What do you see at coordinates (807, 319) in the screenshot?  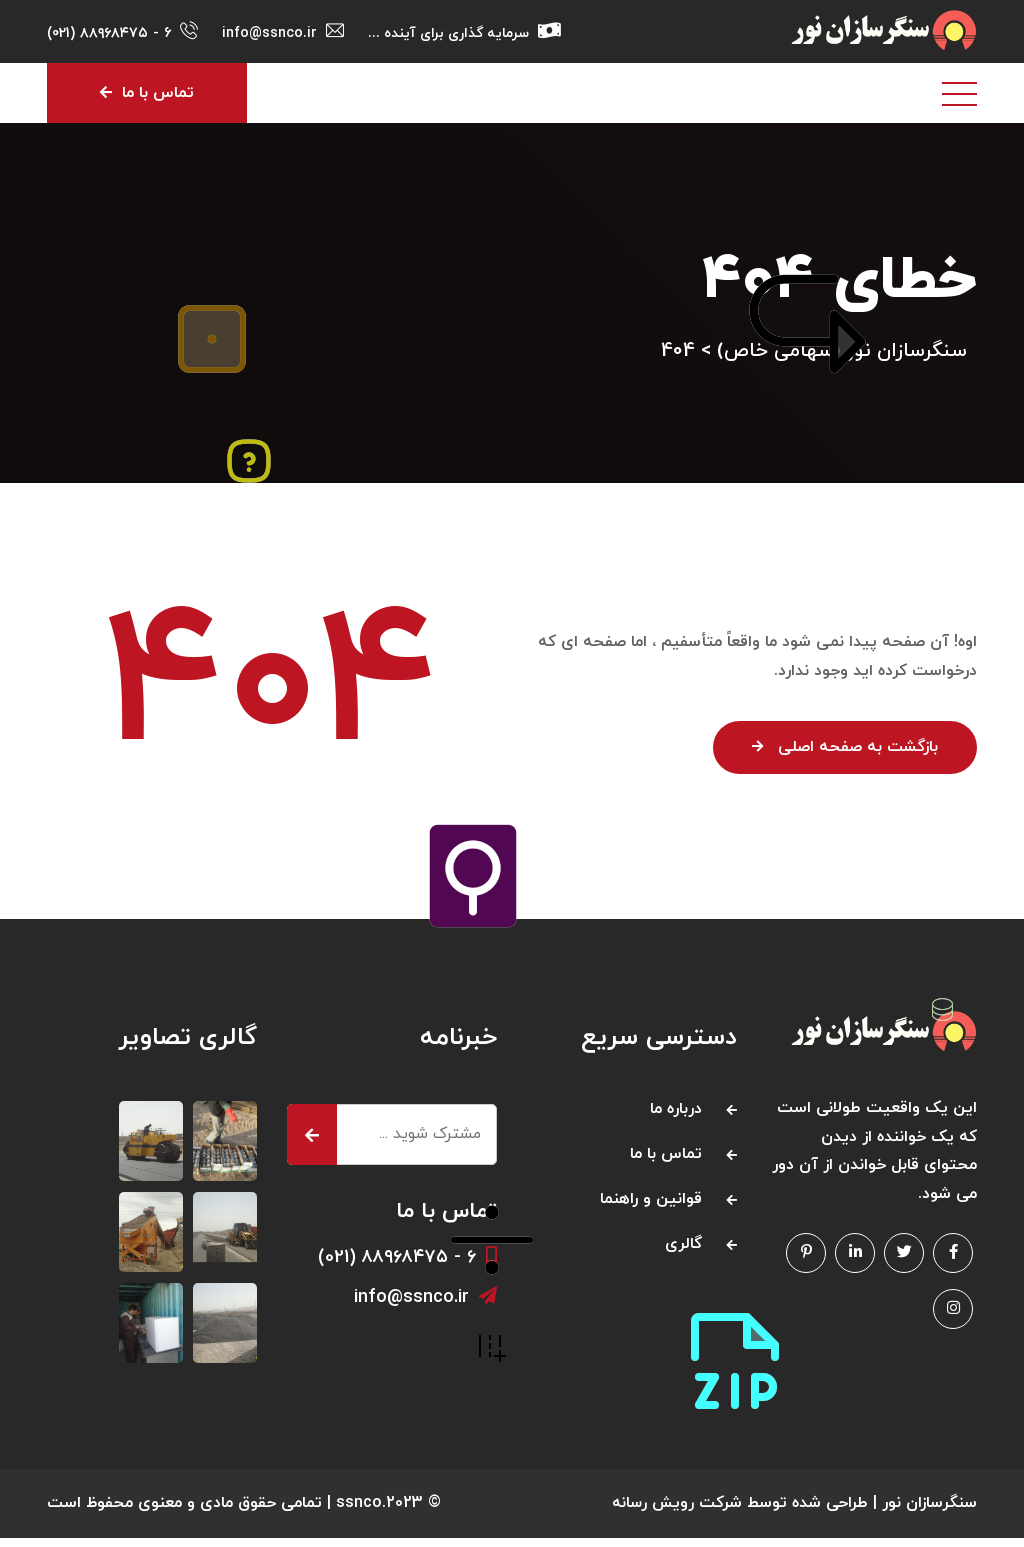 I see `redo or repeat the last action` at bounding box center [807, 319].